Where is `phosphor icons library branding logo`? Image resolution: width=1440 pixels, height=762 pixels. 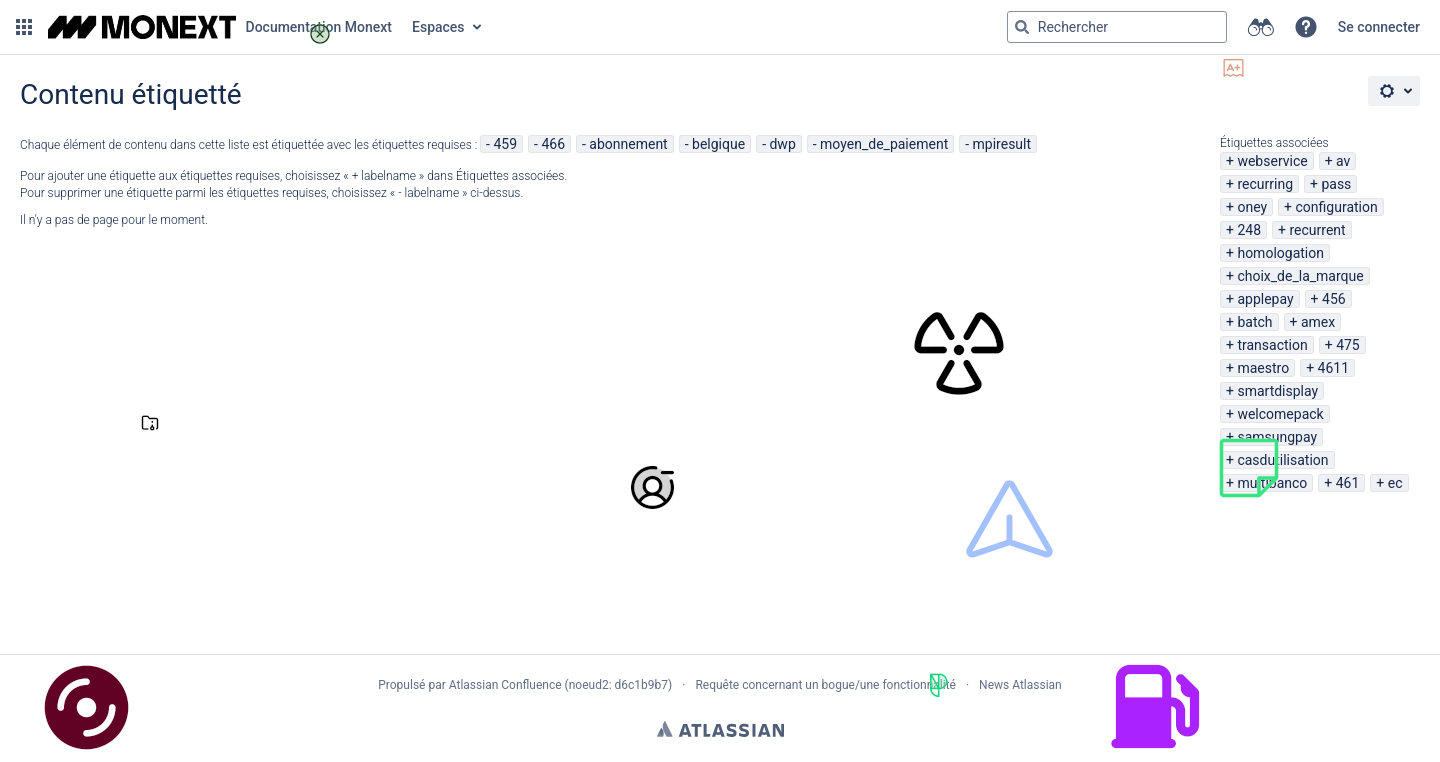
phosphor icons library branding logo is located at coordinates (937, 684).